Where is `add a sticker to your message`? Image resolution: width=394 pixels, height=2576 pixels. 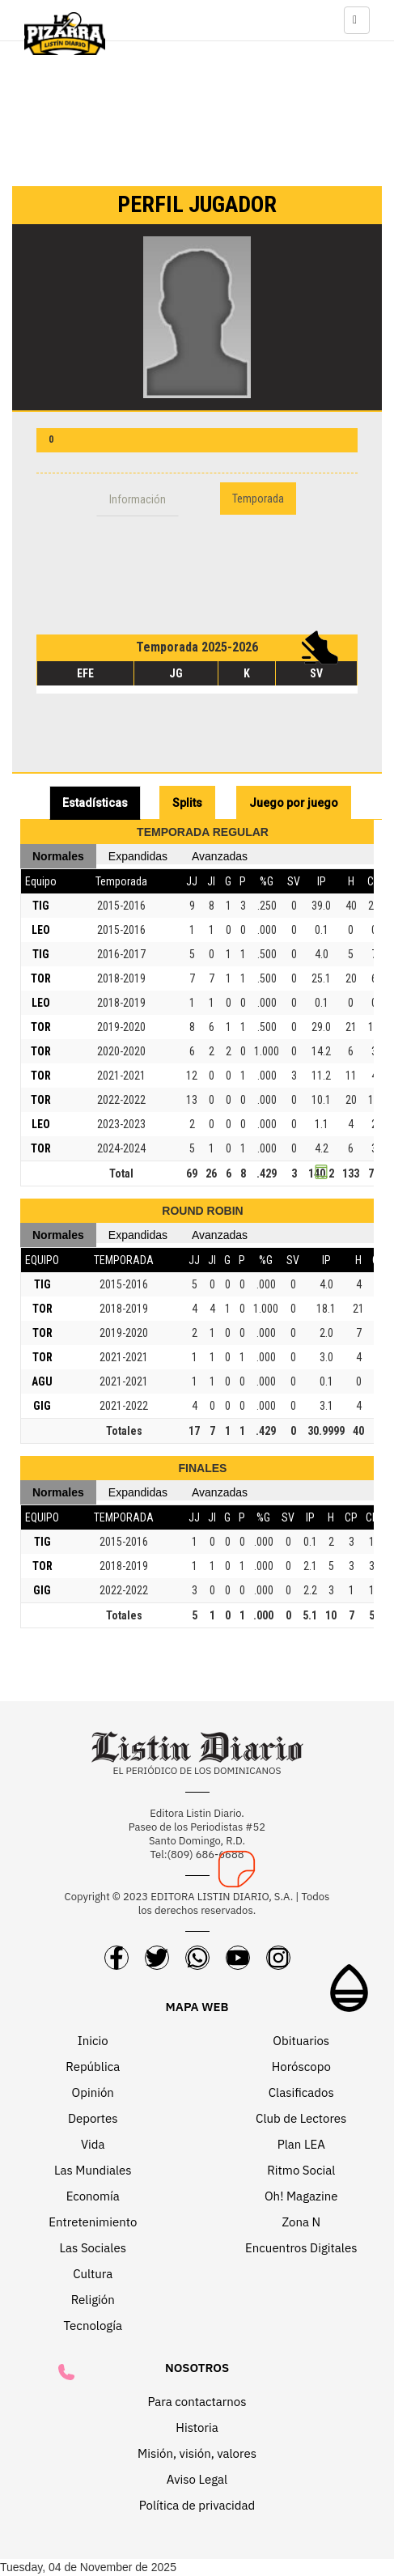 add a sticker to your message is located at coordinates (236, 1869).